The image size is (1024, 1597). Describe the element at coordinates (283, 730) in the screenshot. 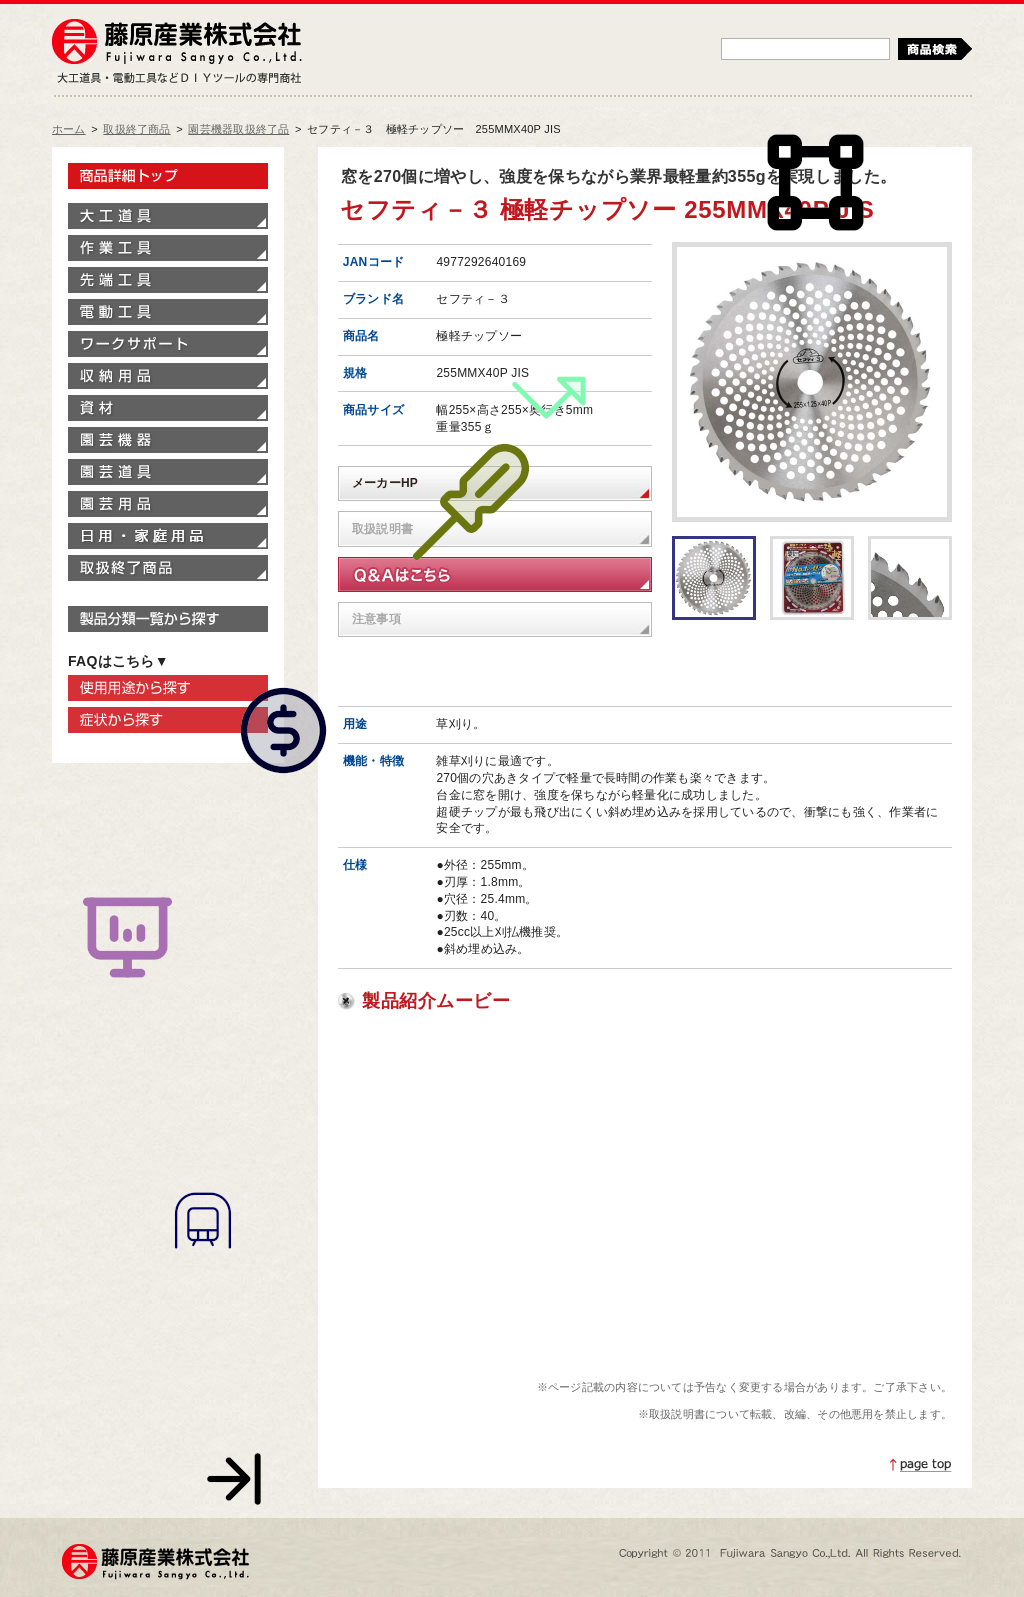

I see `view account balance or financial summary` at that location.